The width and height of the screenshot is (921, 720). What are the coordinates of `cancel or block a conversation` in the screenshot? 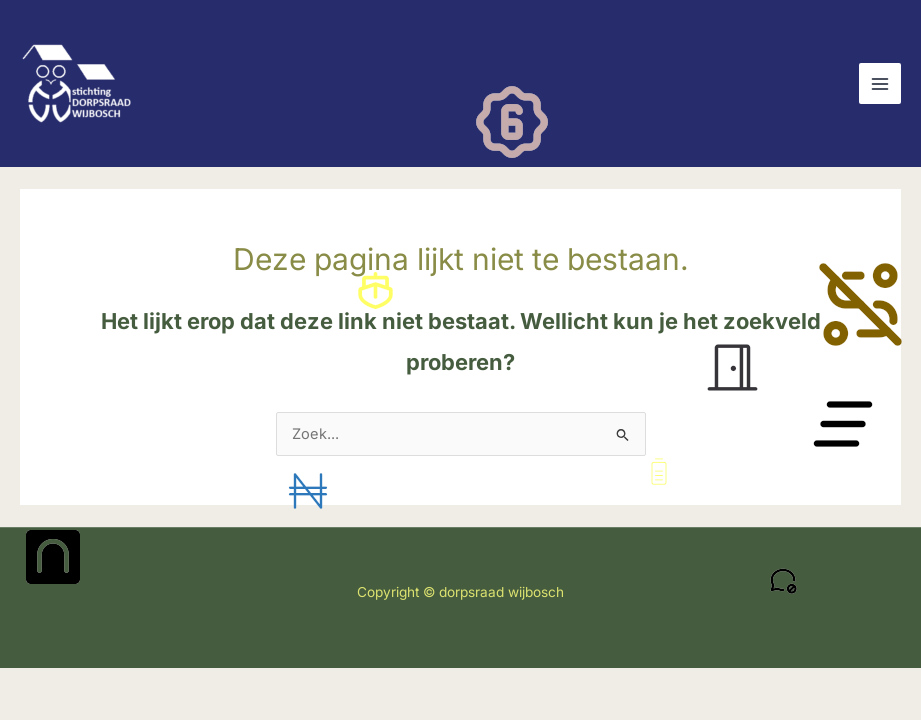 It's located at (783, 580).